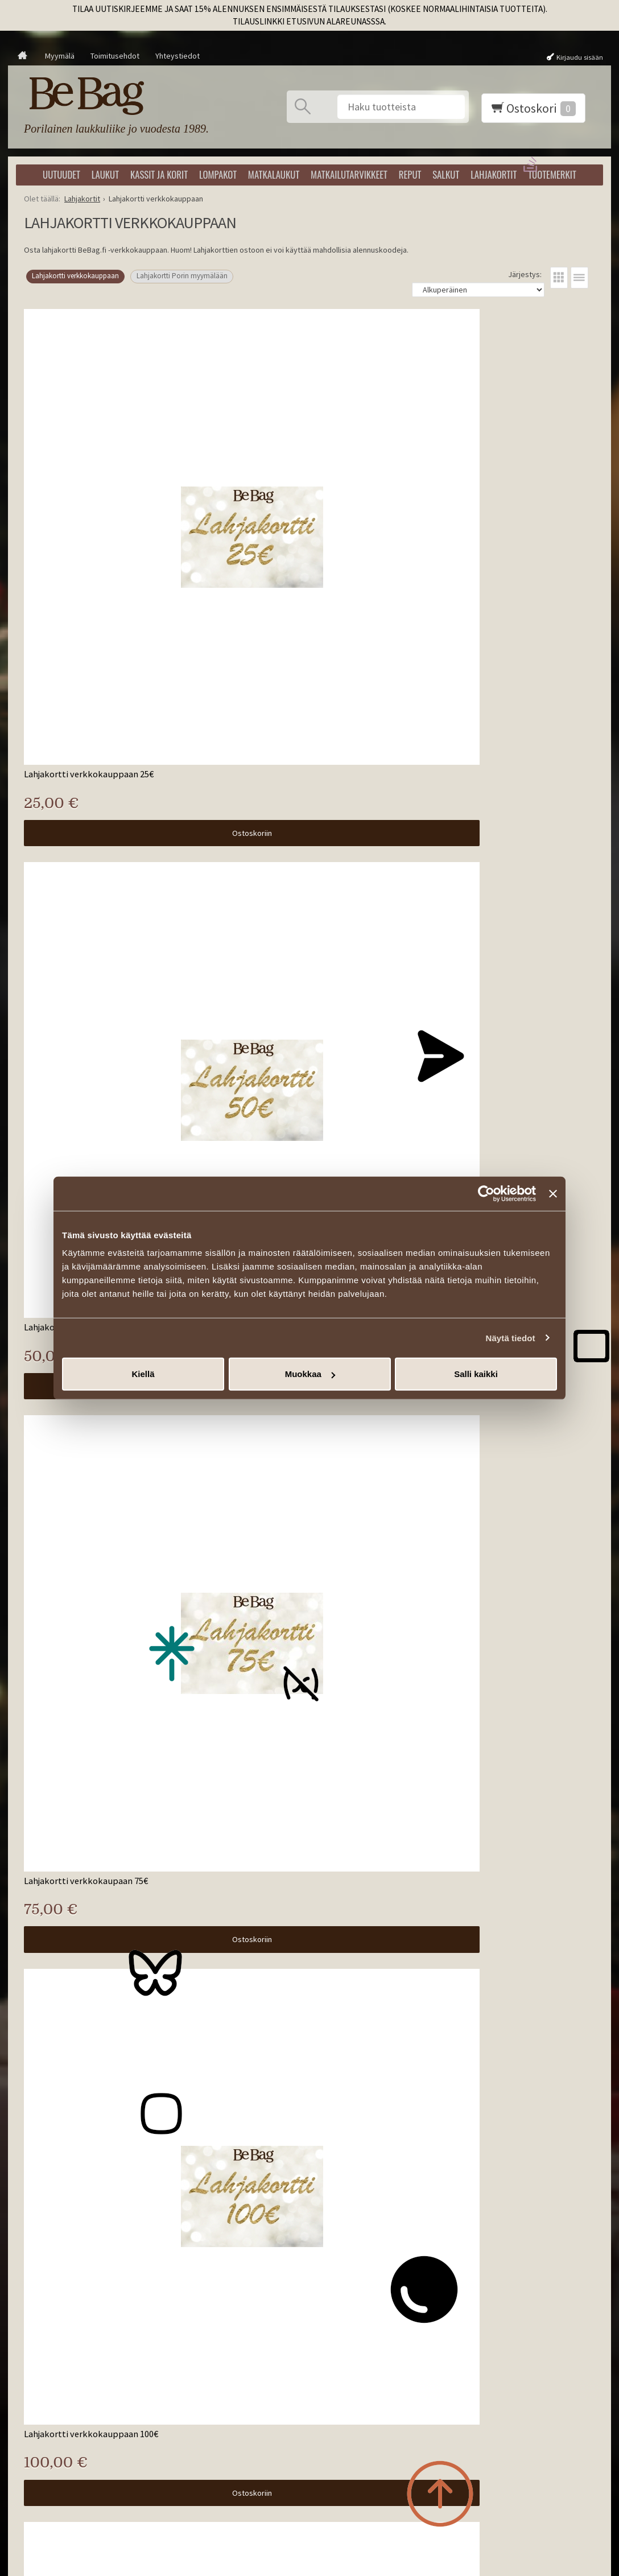  Describe the element at coordinates (301, 1684) in the screenshot. I see `disable variable or dynamic content` at that location.